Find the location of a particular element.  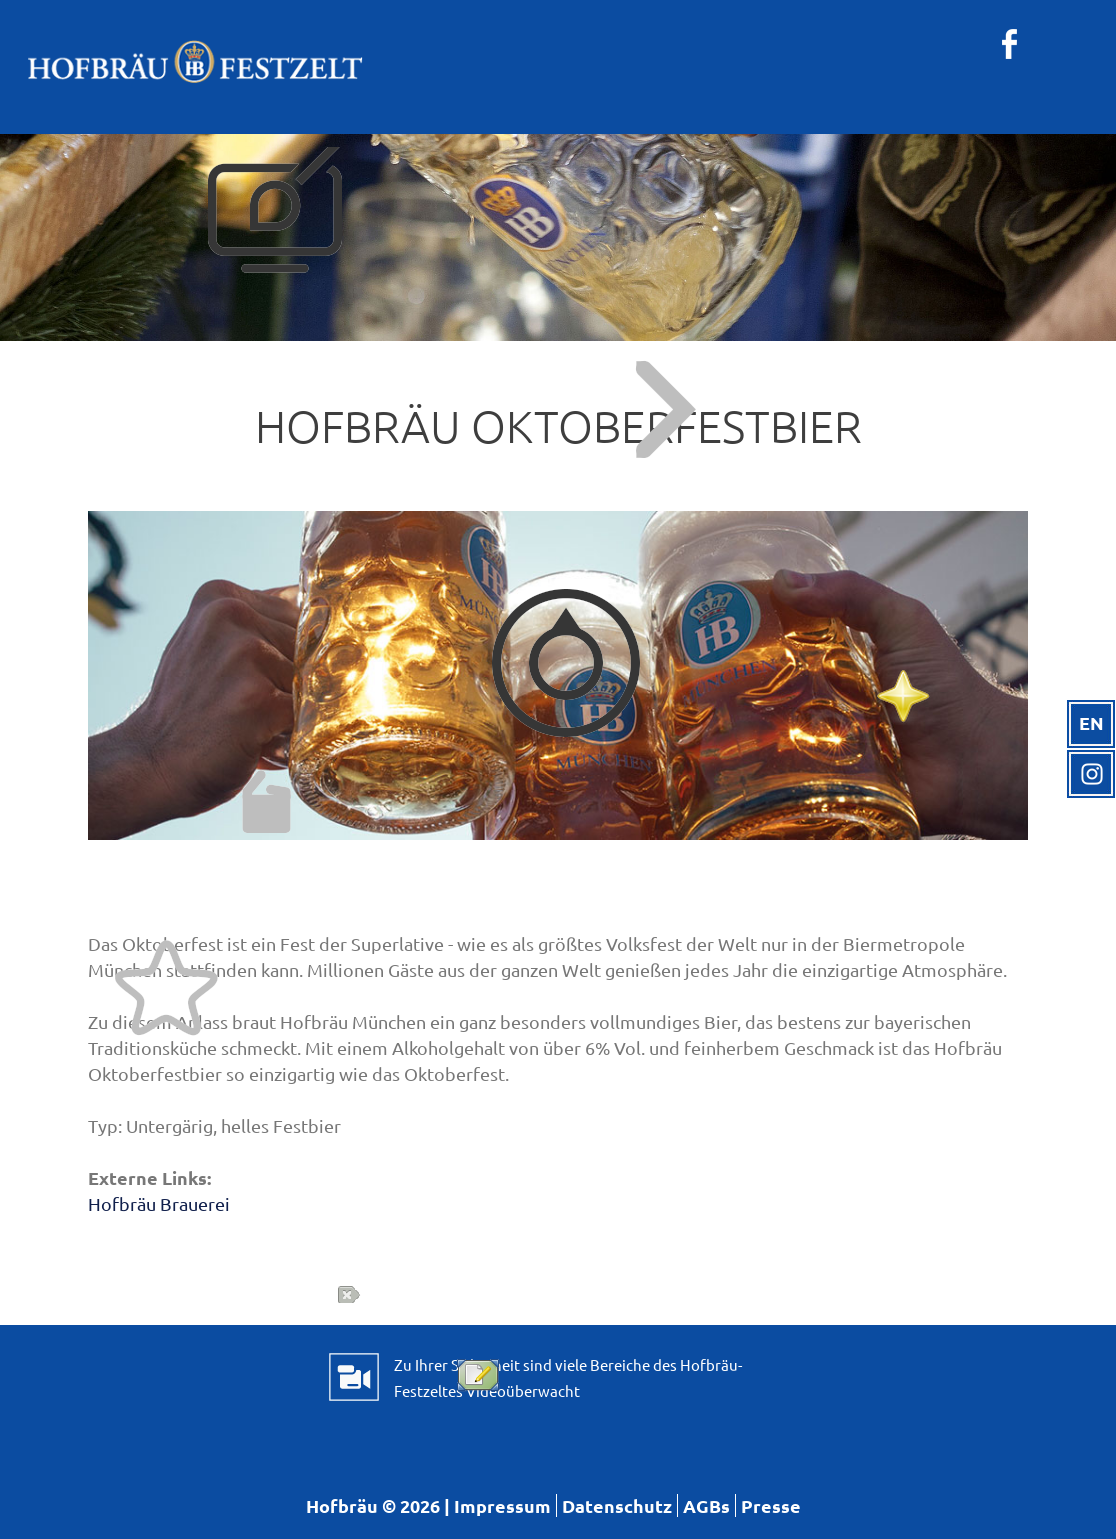

access display appearance settings is located at coordinates (275, 214).